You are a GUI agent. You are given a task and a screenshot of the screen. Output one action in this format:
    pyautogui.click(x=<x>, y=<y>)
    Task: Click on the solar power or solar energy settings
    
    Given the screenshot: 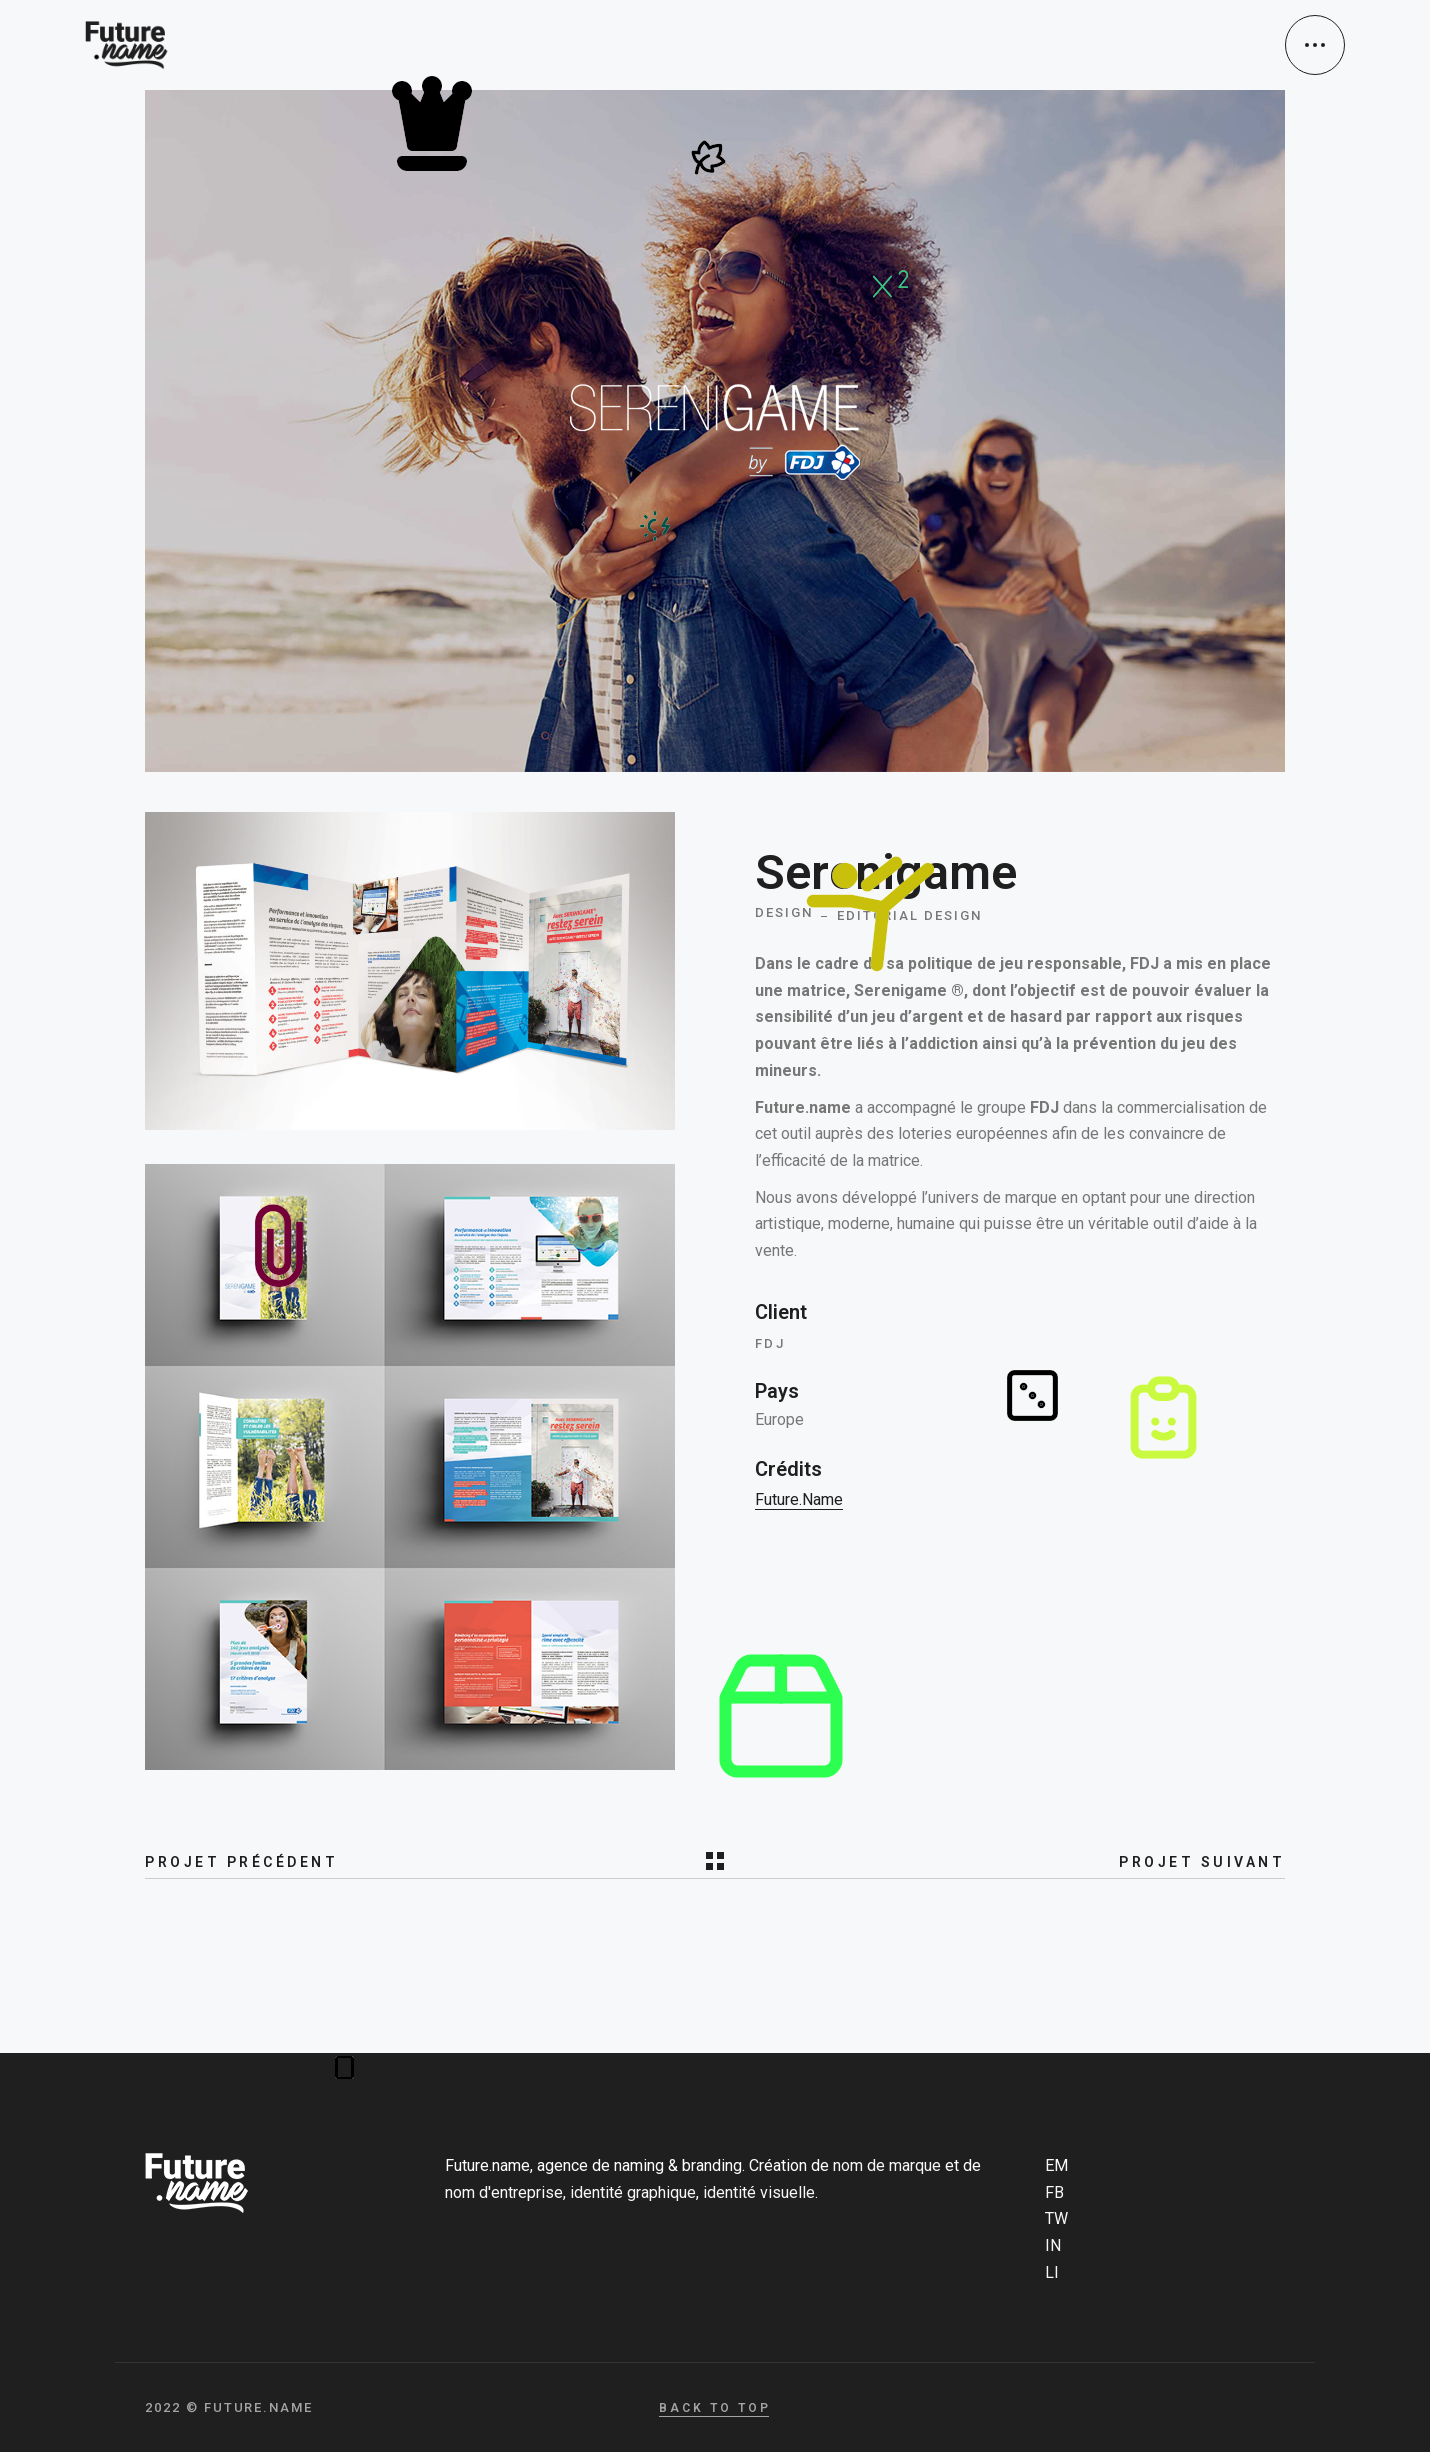 What is the action you would take?
    pyautogui.click(x=655, y=526)
    